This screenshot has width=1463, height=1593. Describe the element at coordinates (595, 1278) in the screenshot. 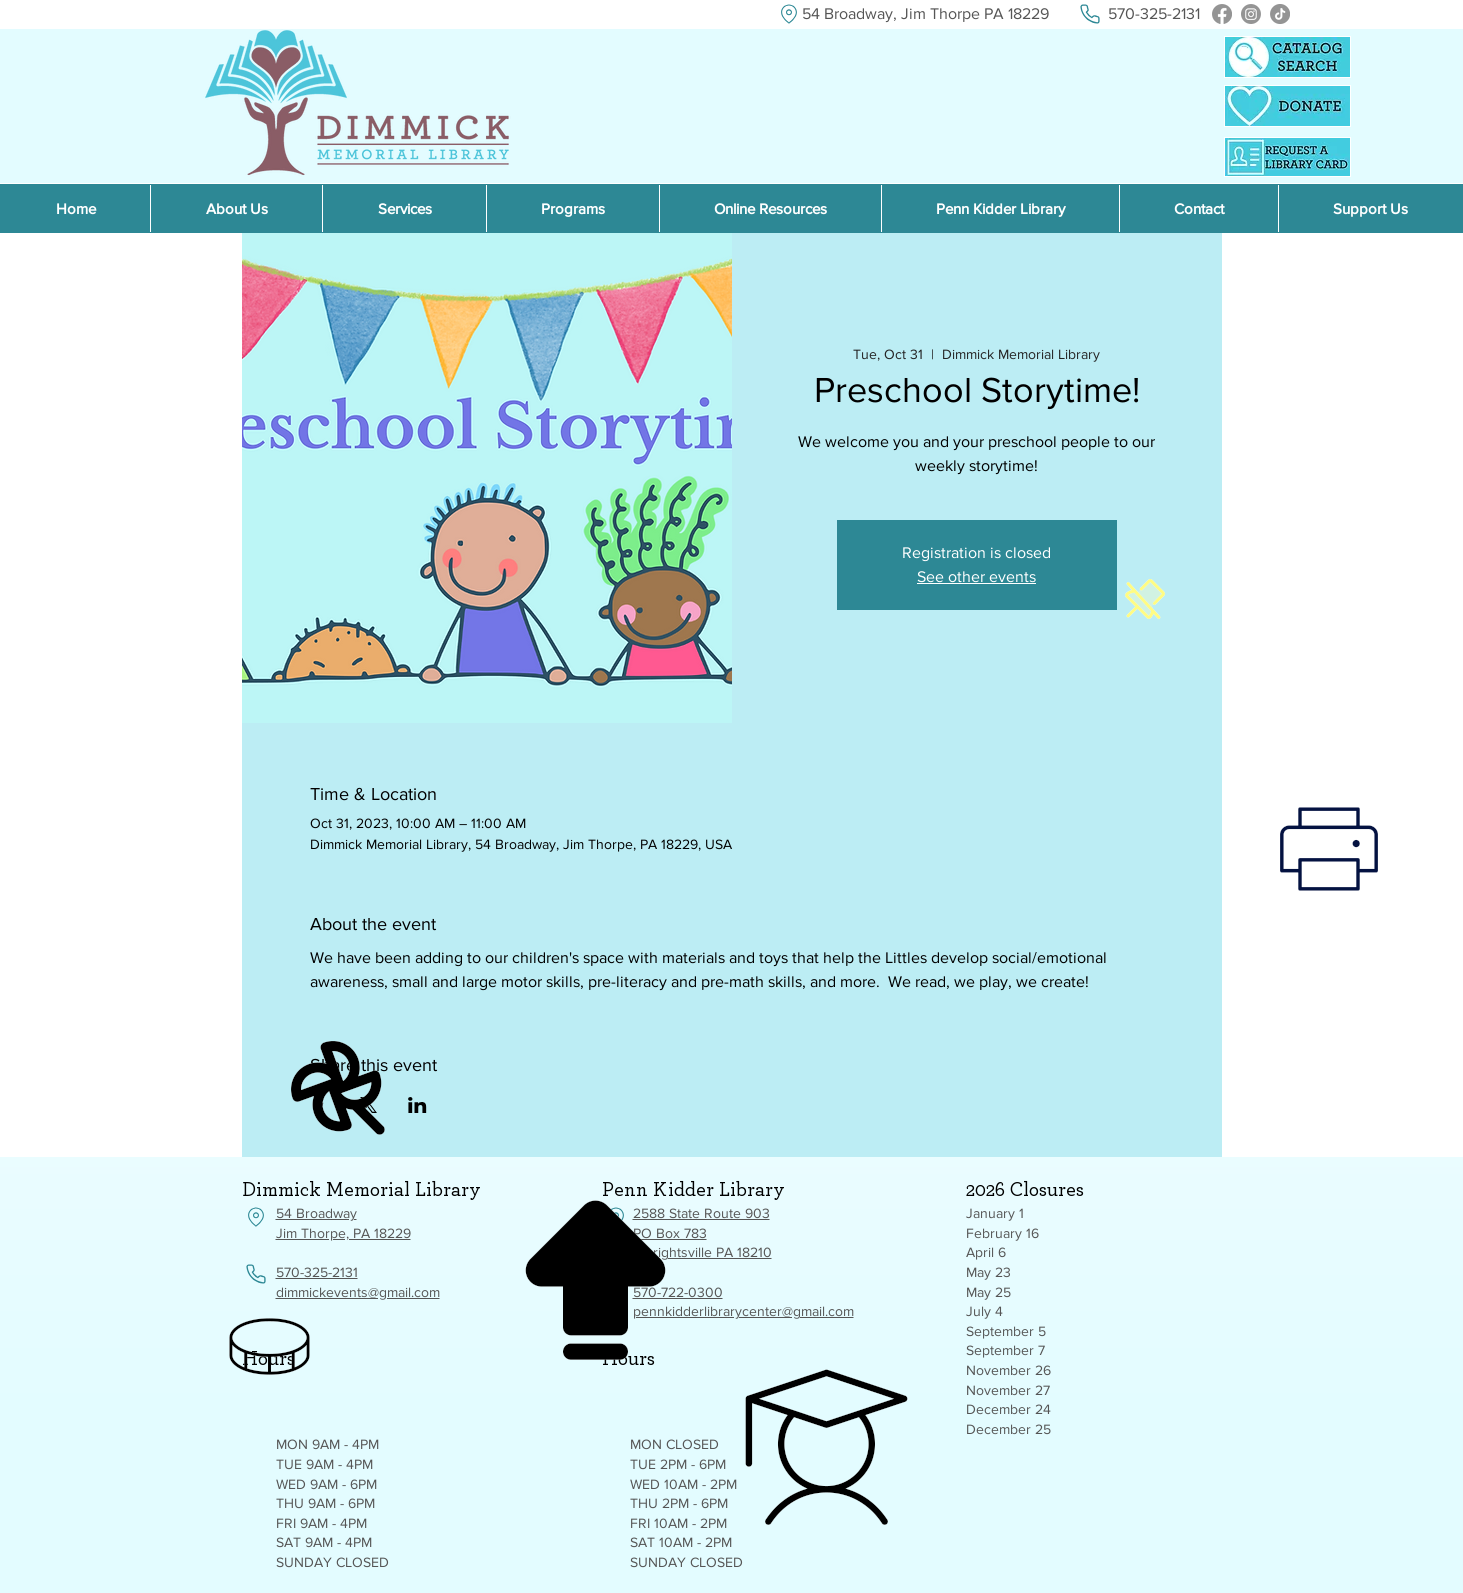

I see `upload a file or document` at that location.